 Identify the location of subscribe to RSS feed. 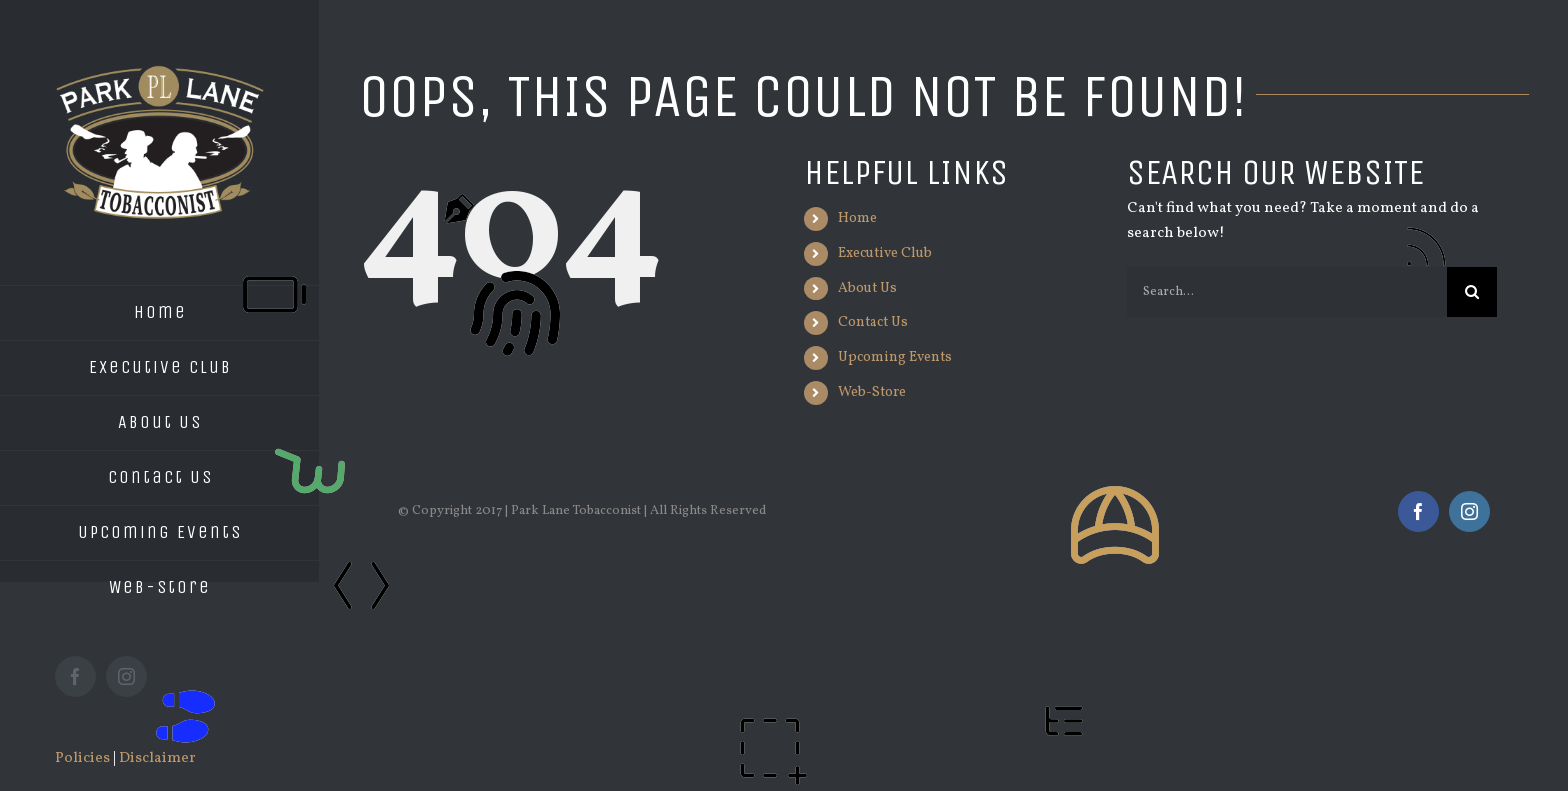
(1423, 249).